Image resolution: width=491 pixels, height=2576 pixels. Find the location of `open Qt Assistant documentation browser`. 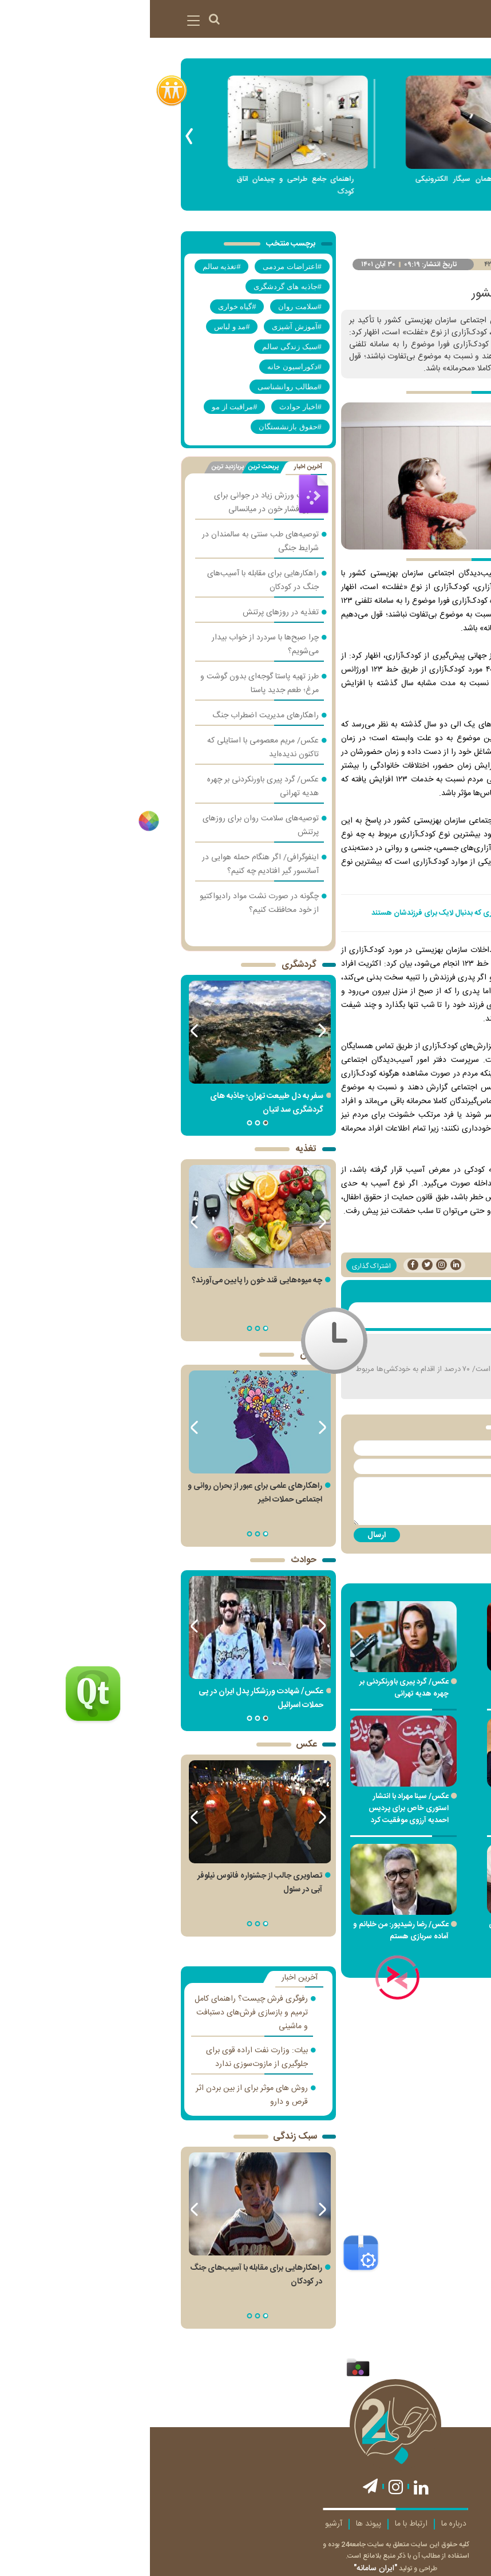

open Qt Assistant documentation browser is located at coordinates (93, 1693).